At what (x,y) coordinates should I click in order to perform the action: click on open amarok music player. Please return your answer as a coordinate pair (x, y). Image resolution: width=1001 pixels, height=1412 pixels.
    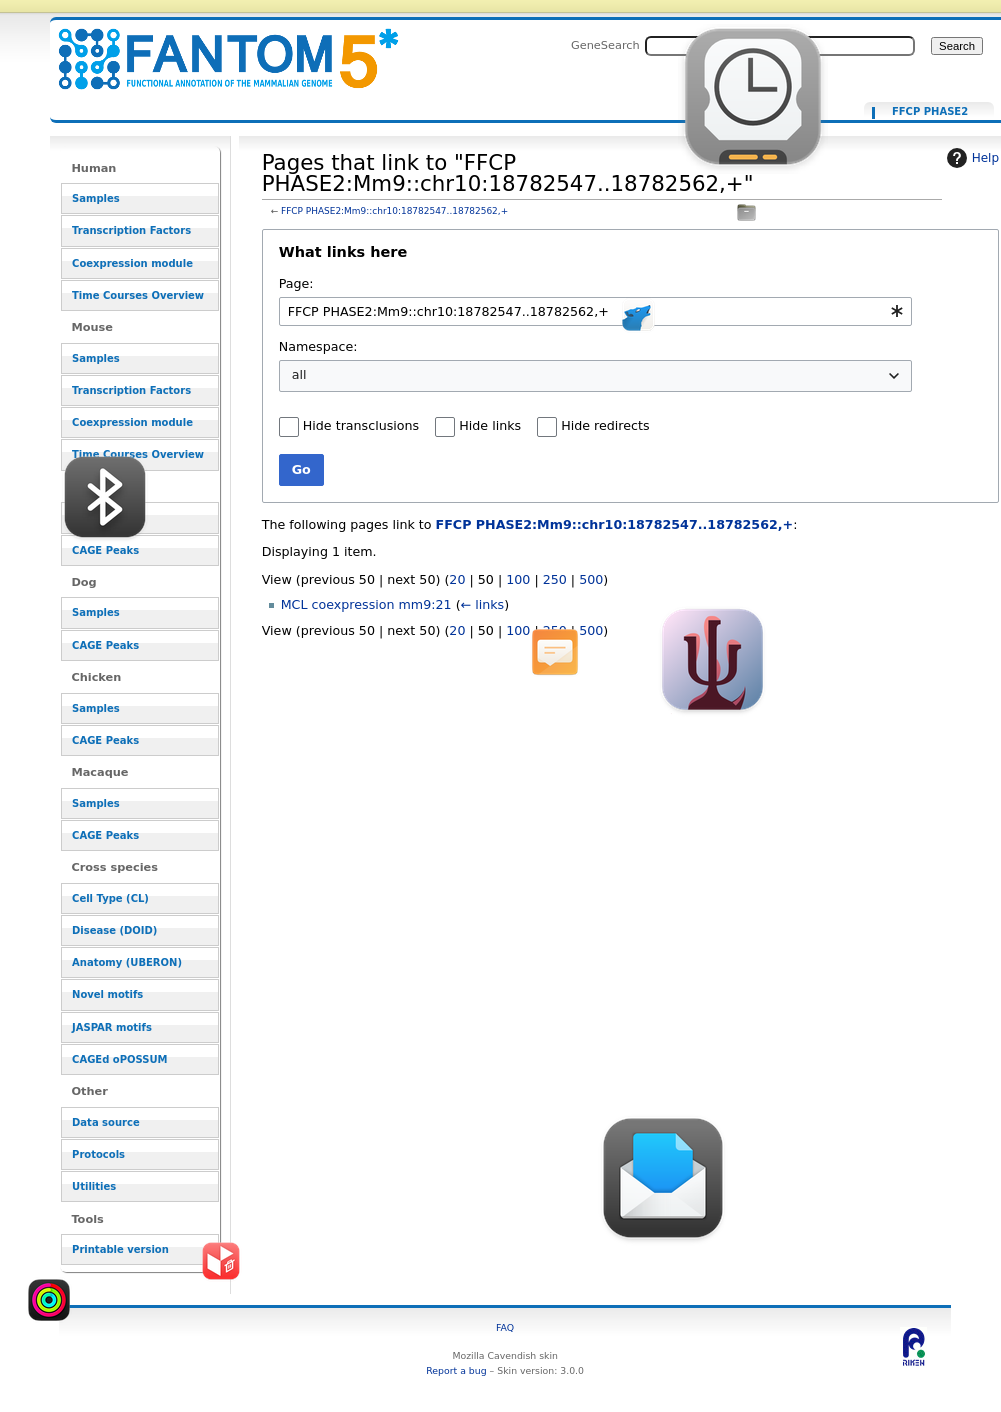
    Looking at the image, I should click on (638, 314).